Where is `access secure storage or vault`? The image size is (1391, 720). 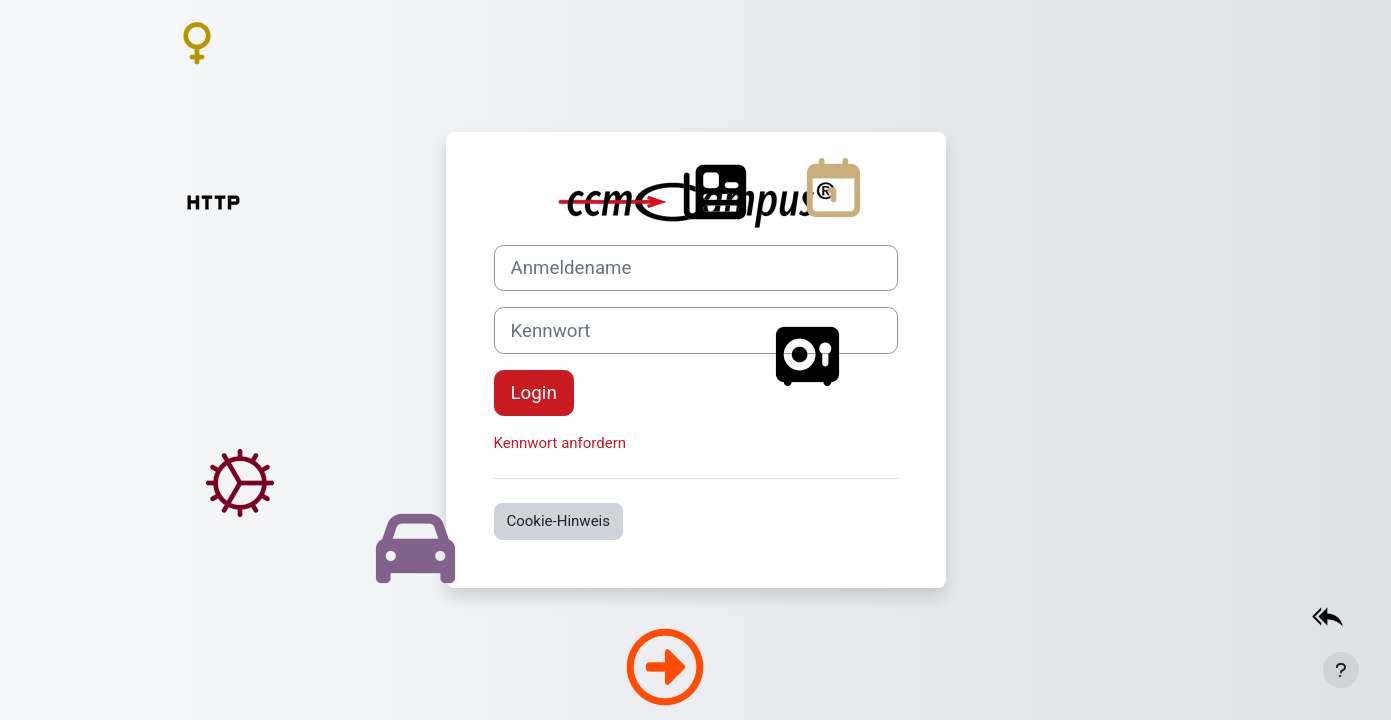 access secure storage or vault is located at coordinates (807, 354).